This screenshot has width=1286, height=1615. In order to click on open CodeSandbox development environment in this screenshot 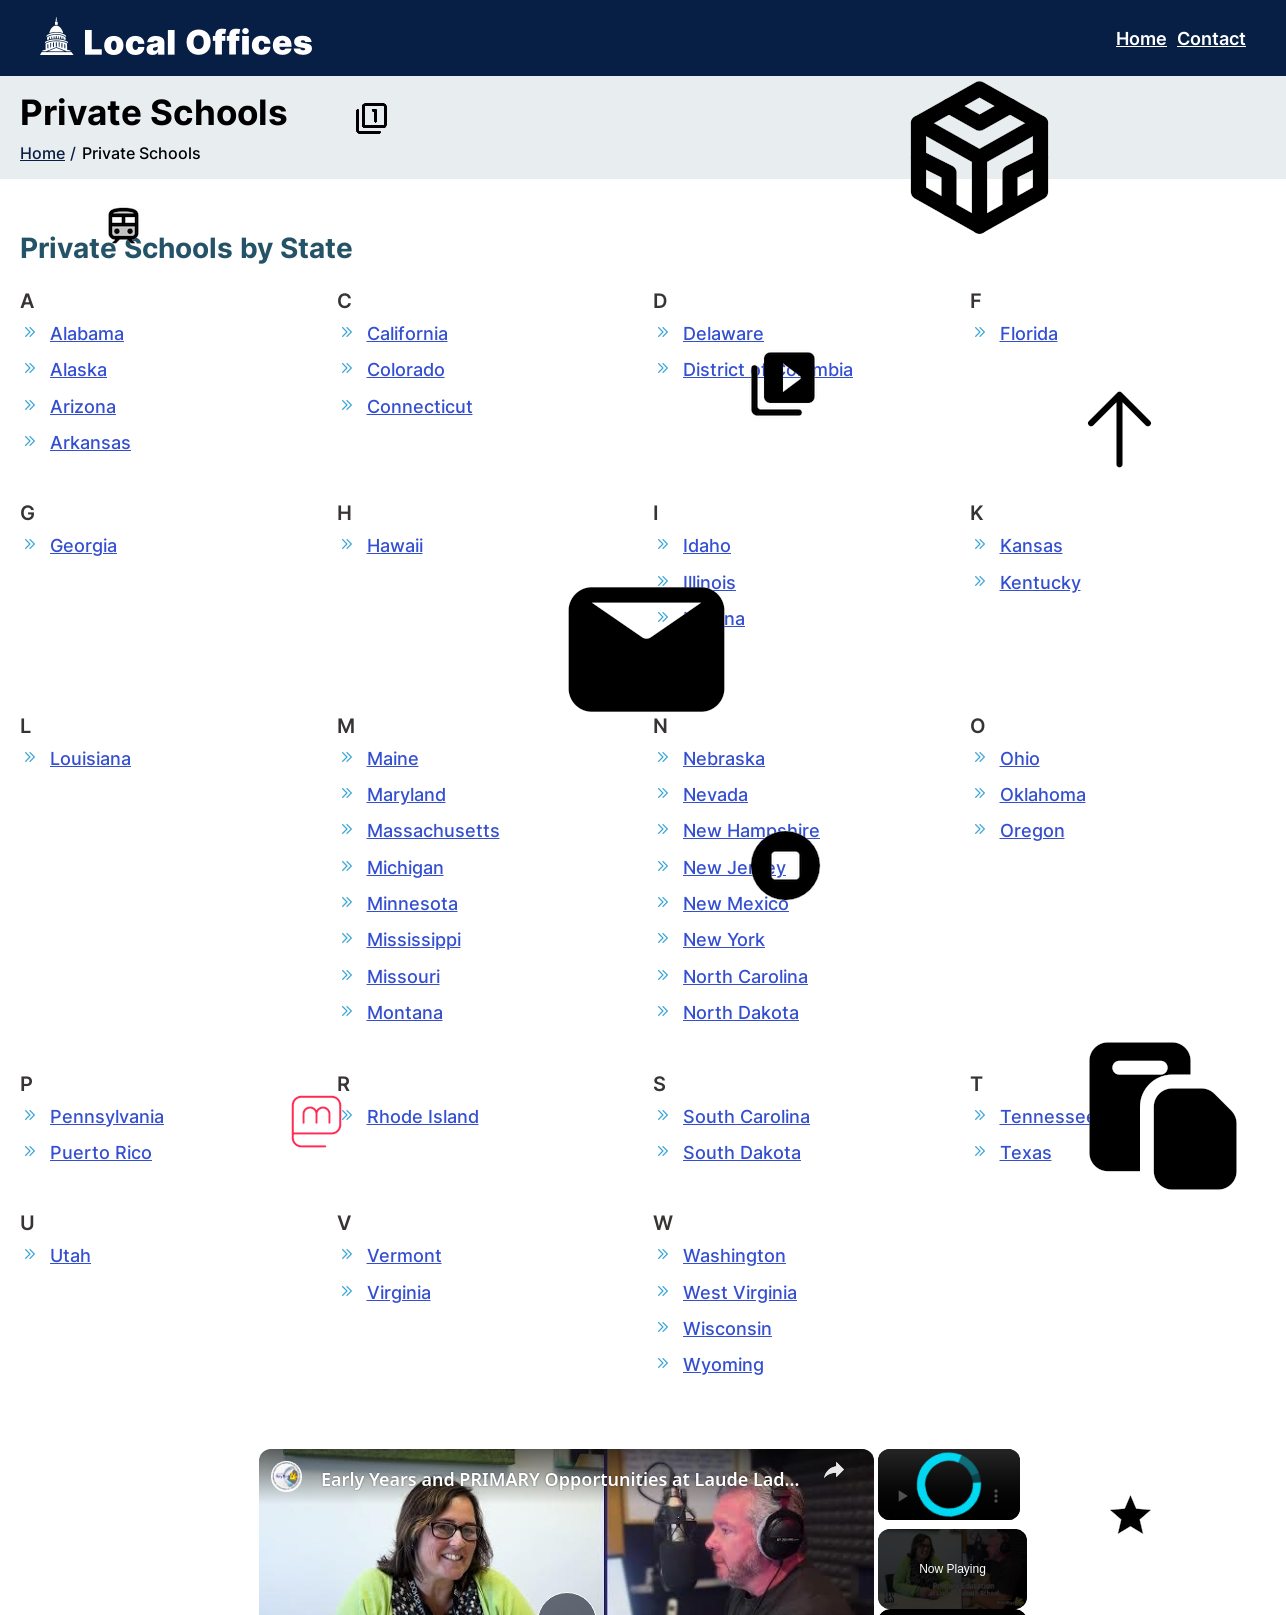, I will do `click(979, 157)`.